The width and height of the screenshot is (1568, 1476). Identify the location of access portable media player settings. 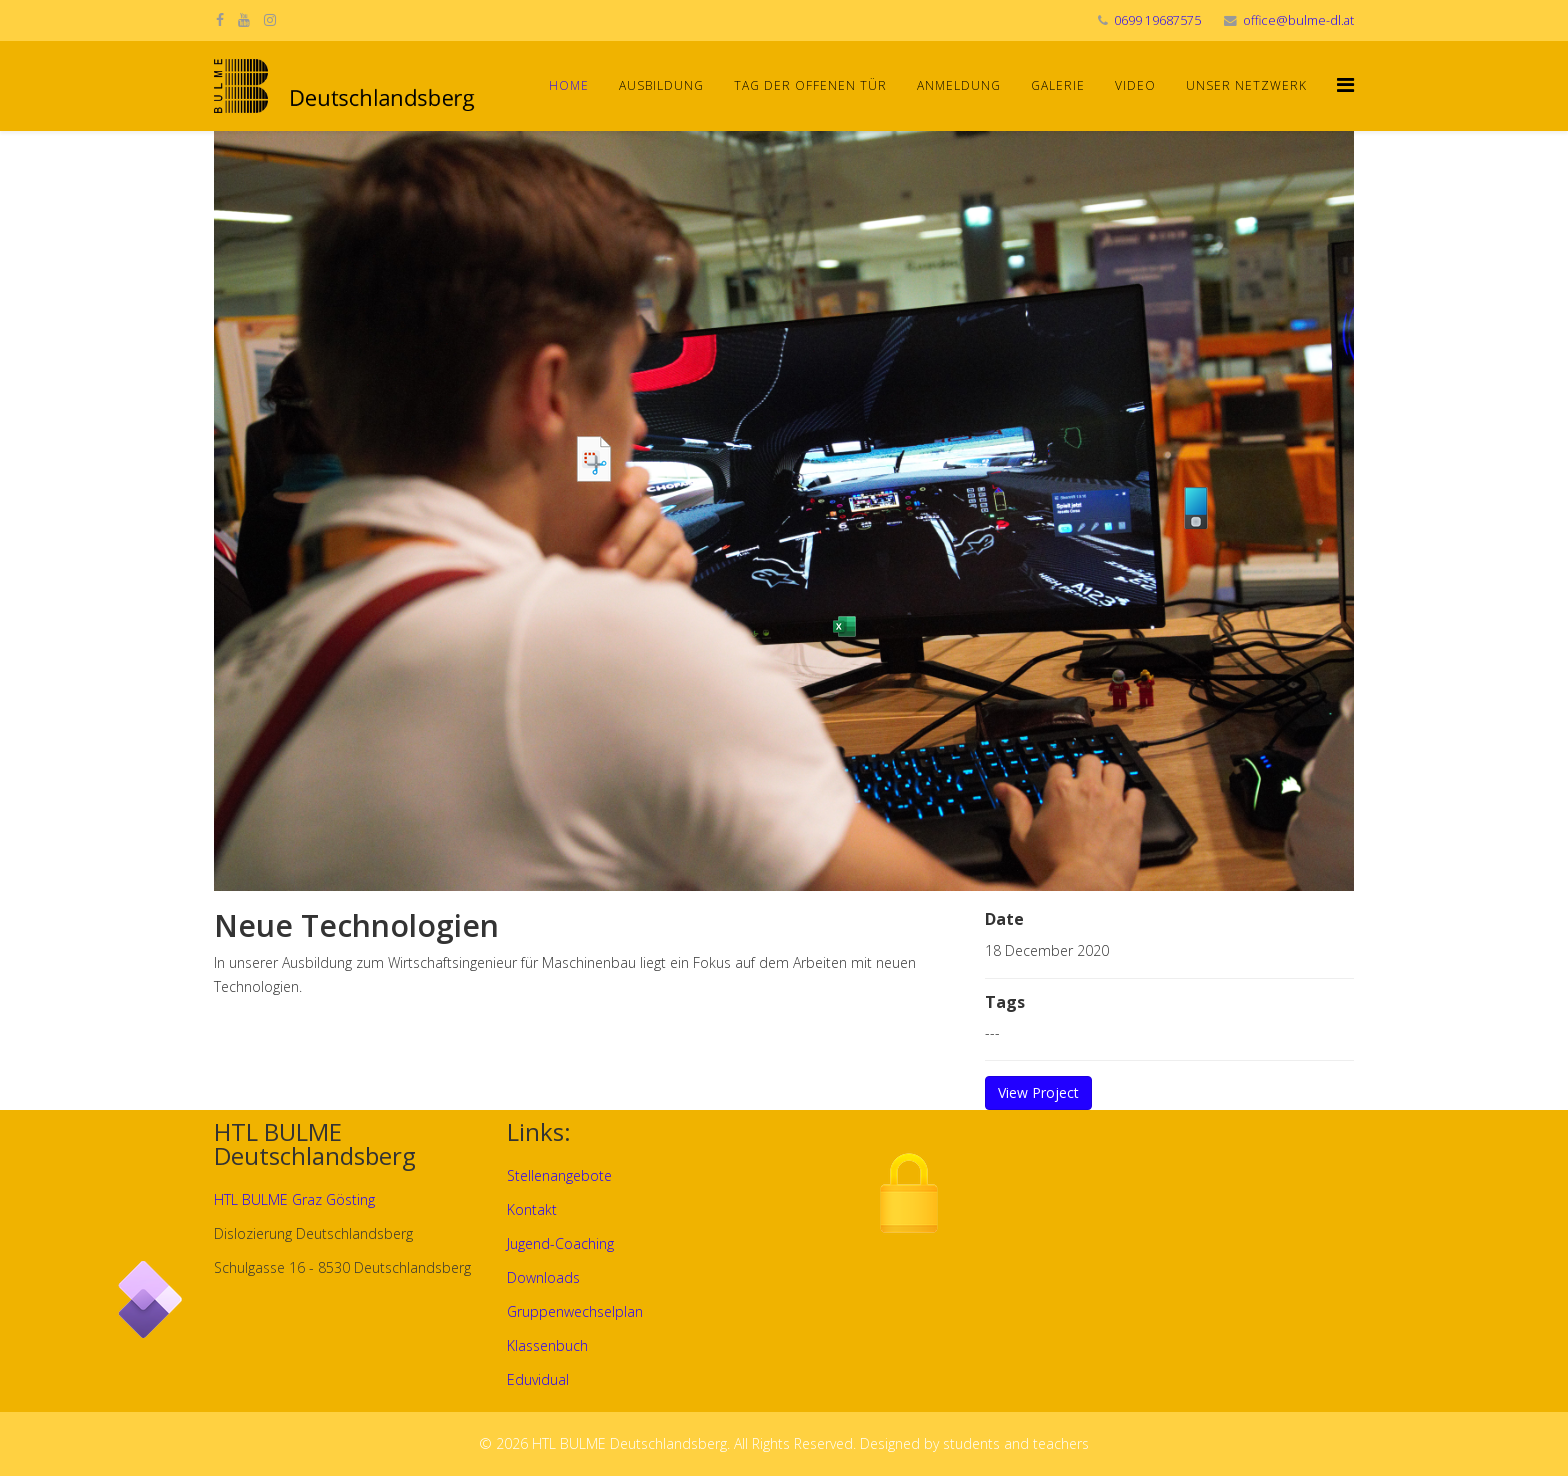
(1196, 508).